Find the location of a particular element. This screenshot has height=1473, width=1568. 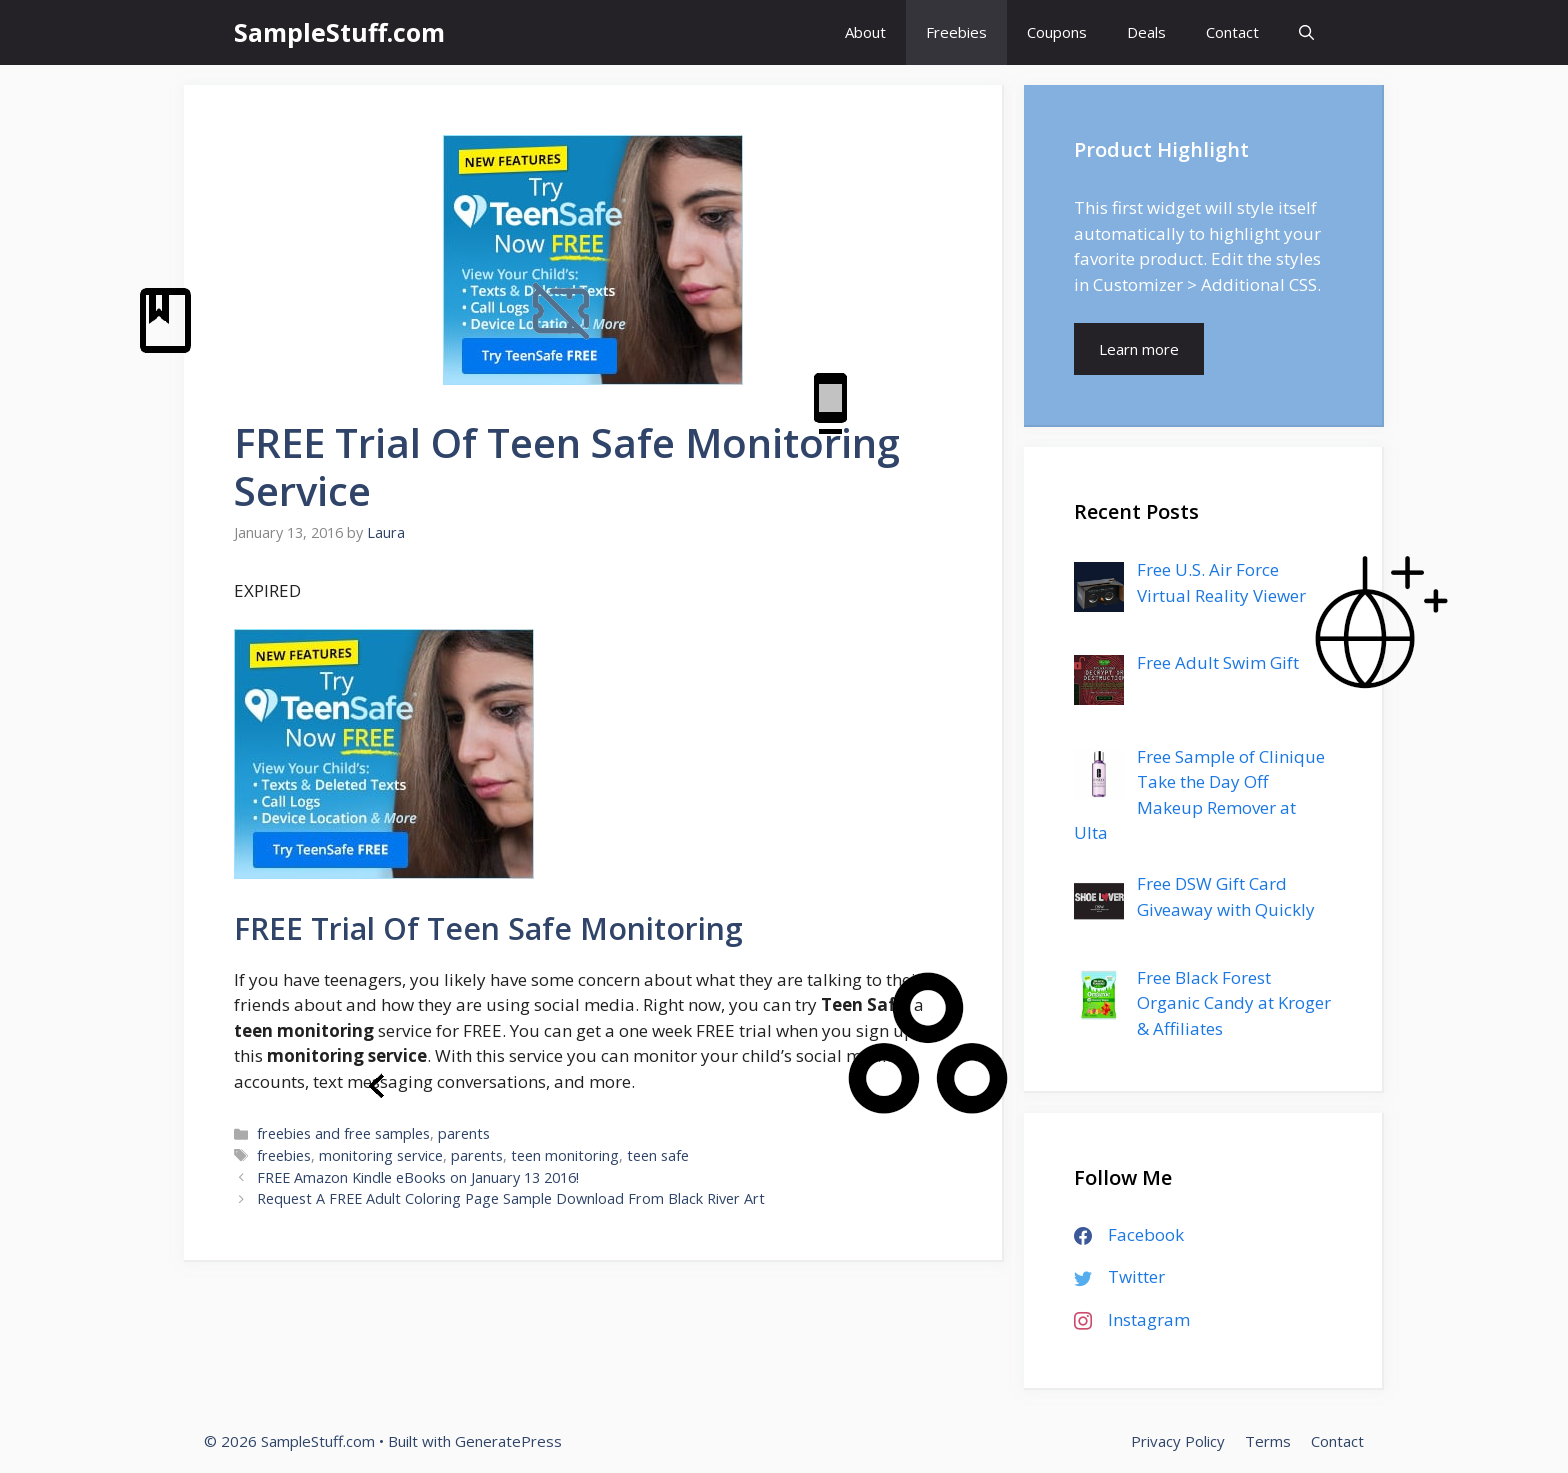

view connected items or groups is located at coordinates (928, 1046).